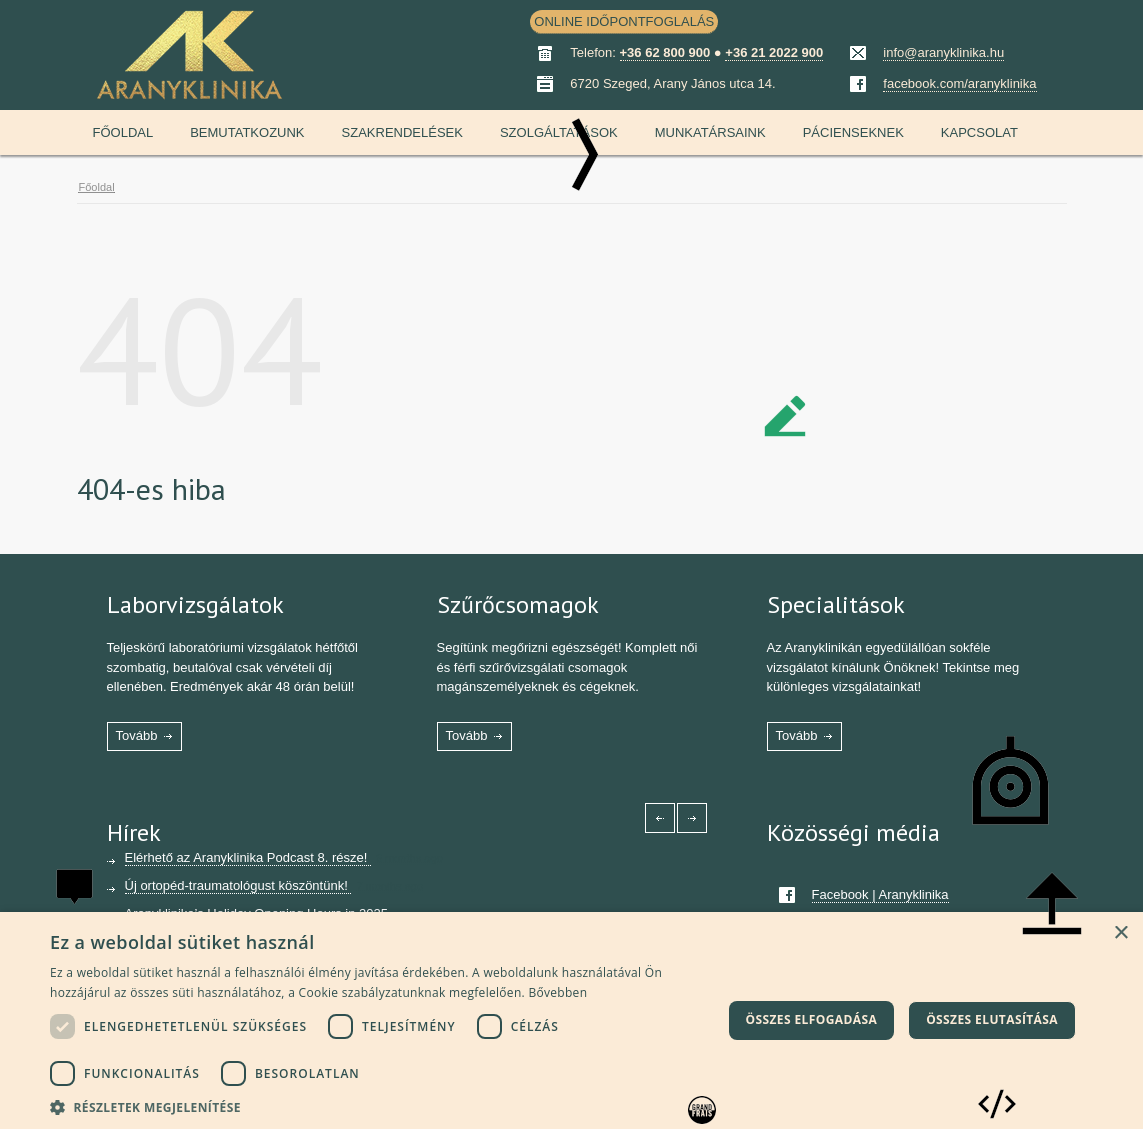  What do you see at coordinates (583, 154) in the screenshot?
I see `navigate to the next item or page` at bounding box center [583, 154].